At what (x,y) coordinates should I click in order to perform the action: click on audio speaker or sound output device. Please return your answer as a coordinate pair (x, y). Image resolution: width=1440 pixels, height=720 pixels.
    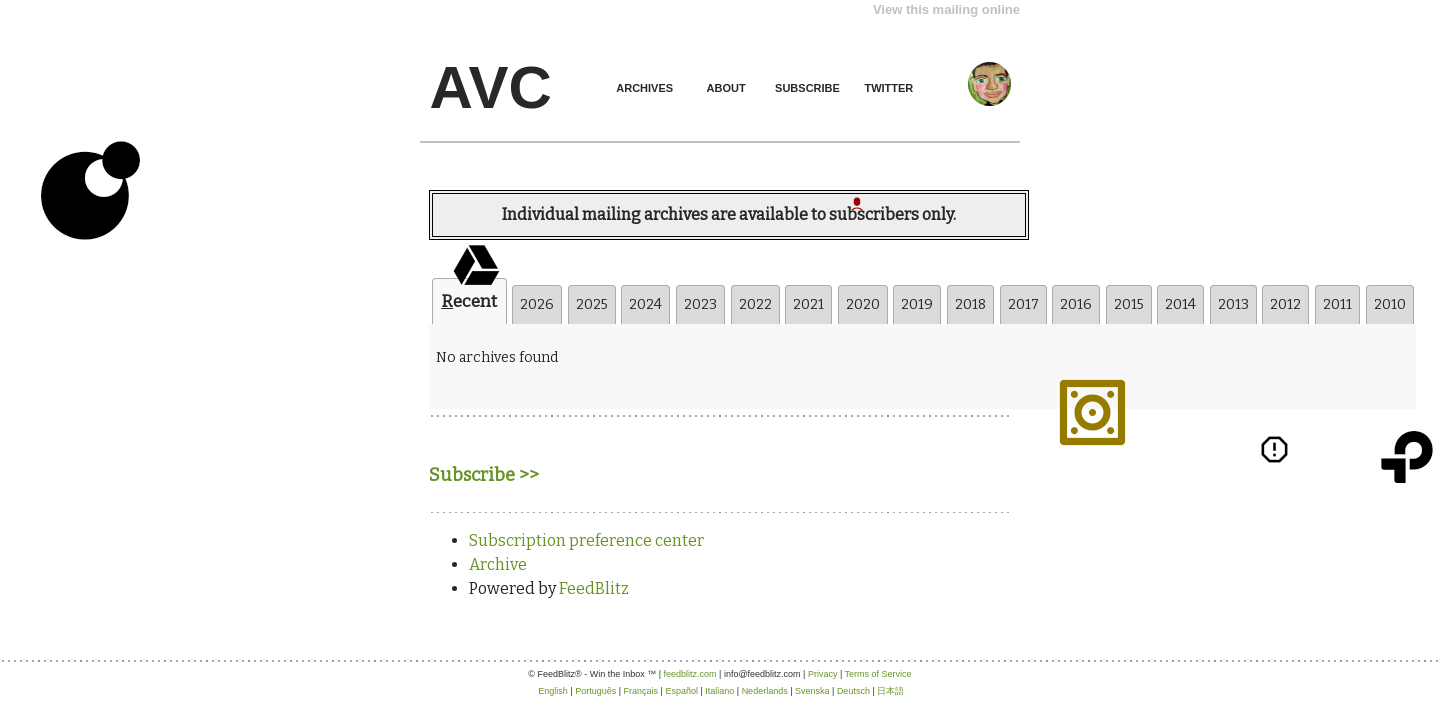
    Looking at the image, I should click on (1092, 412).